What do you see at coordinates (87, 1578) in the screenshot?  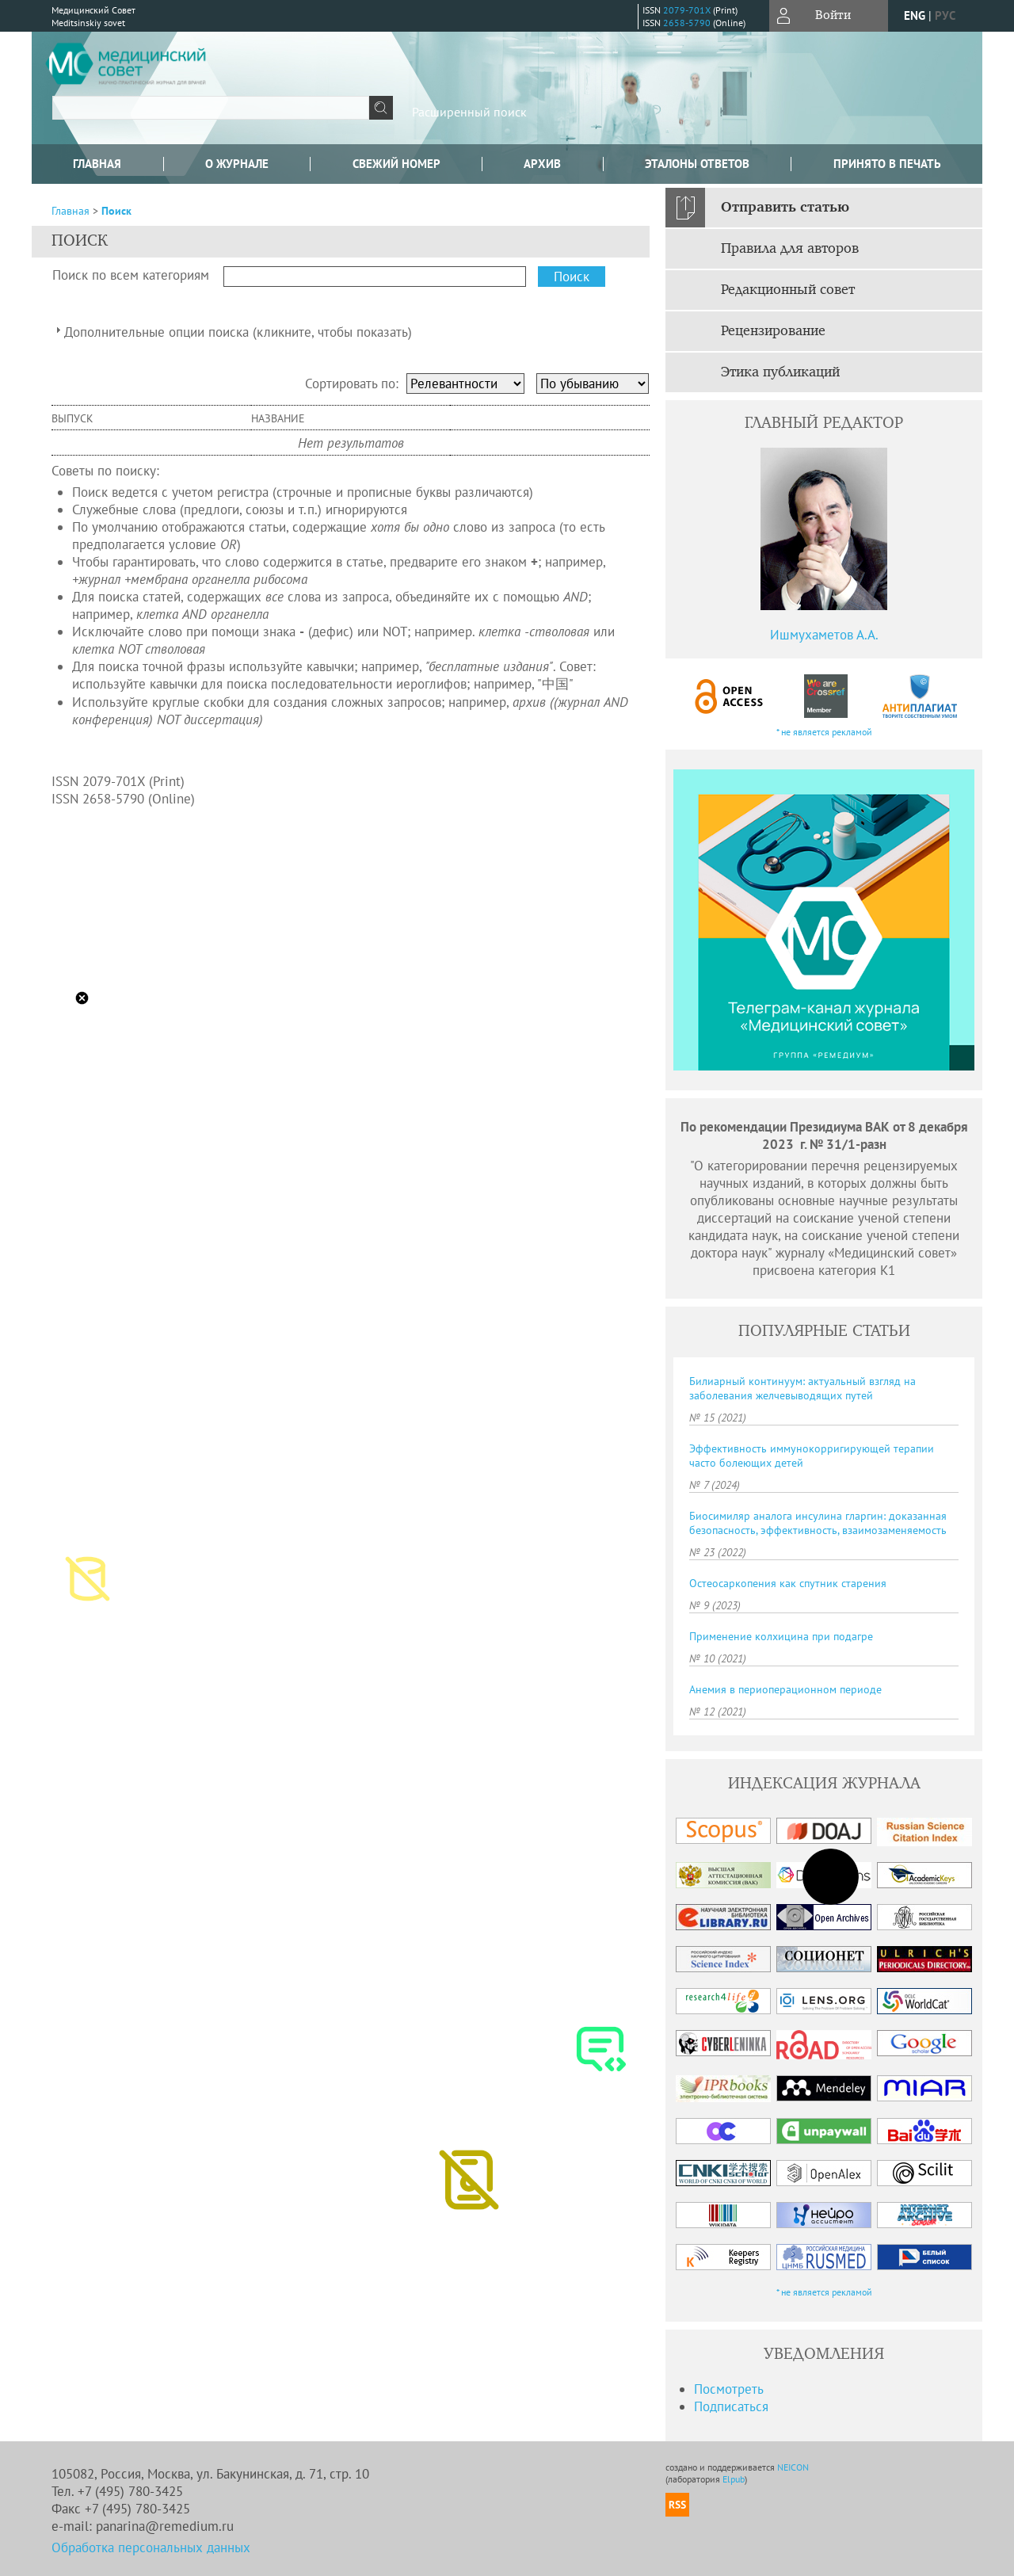 I see `database or storage unavailable` at bounding box center [87, 1578].